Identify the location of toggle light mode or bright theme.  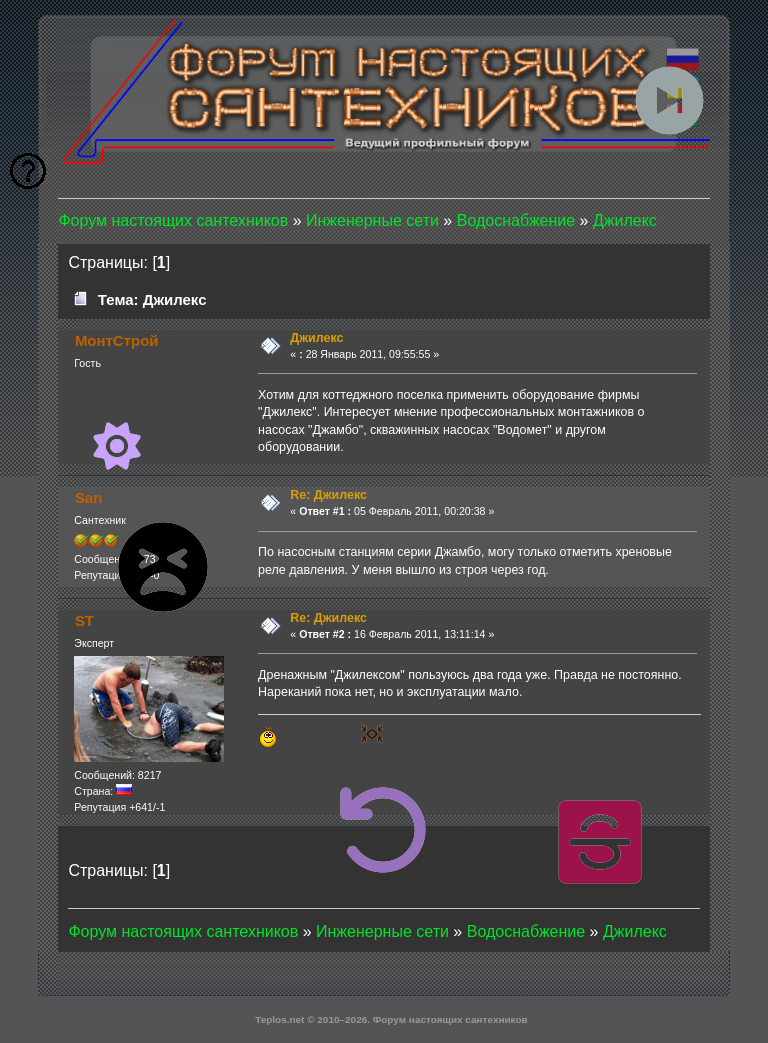
(117, 446).